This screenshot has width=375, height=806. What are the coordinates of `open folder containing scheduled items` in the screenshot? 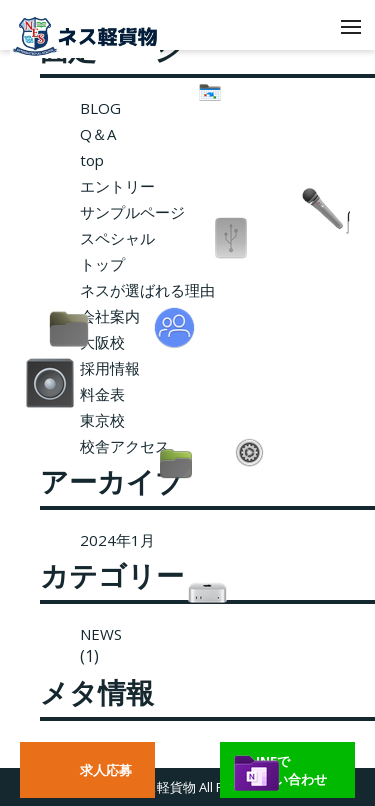 It's located at (210, 93).